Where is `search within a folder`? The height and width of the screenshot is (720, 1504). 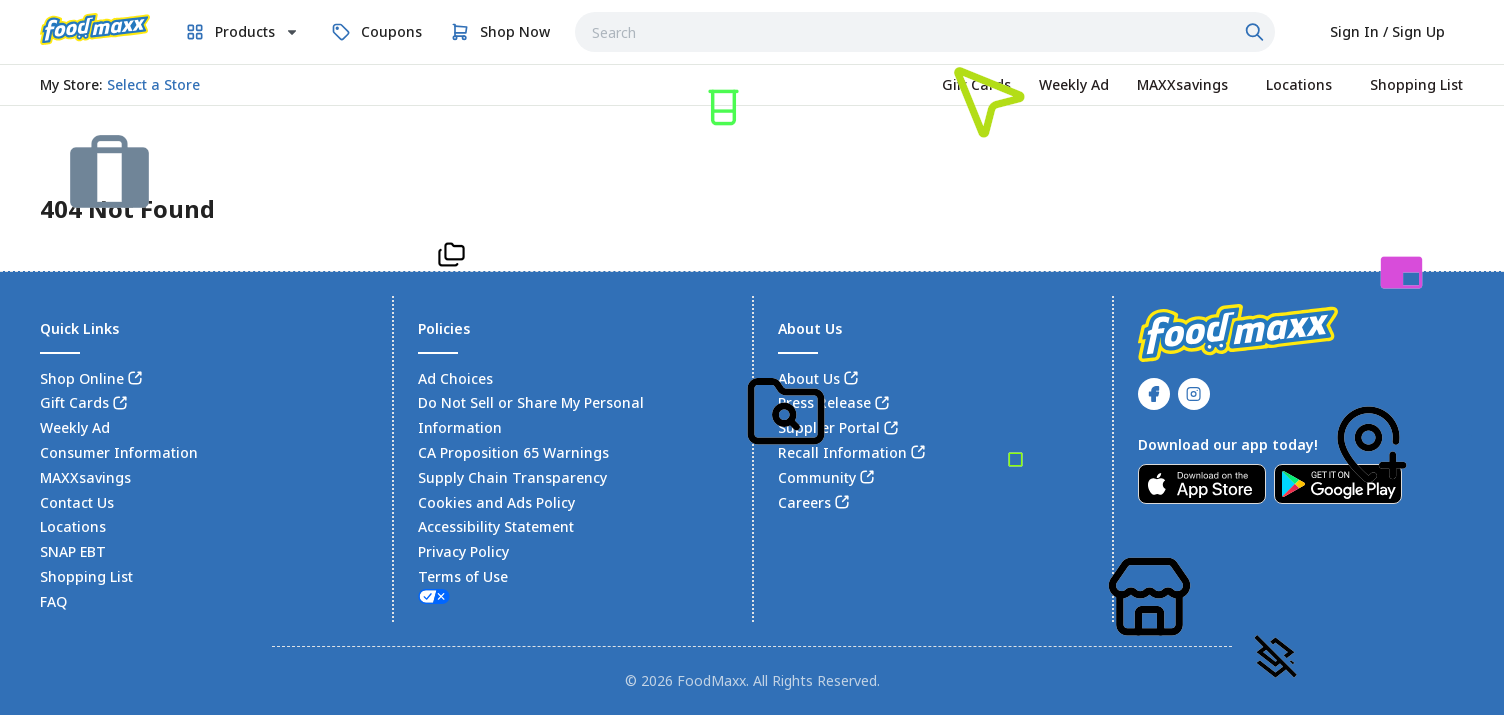 search within a folder is located at coordinates (786, 413).